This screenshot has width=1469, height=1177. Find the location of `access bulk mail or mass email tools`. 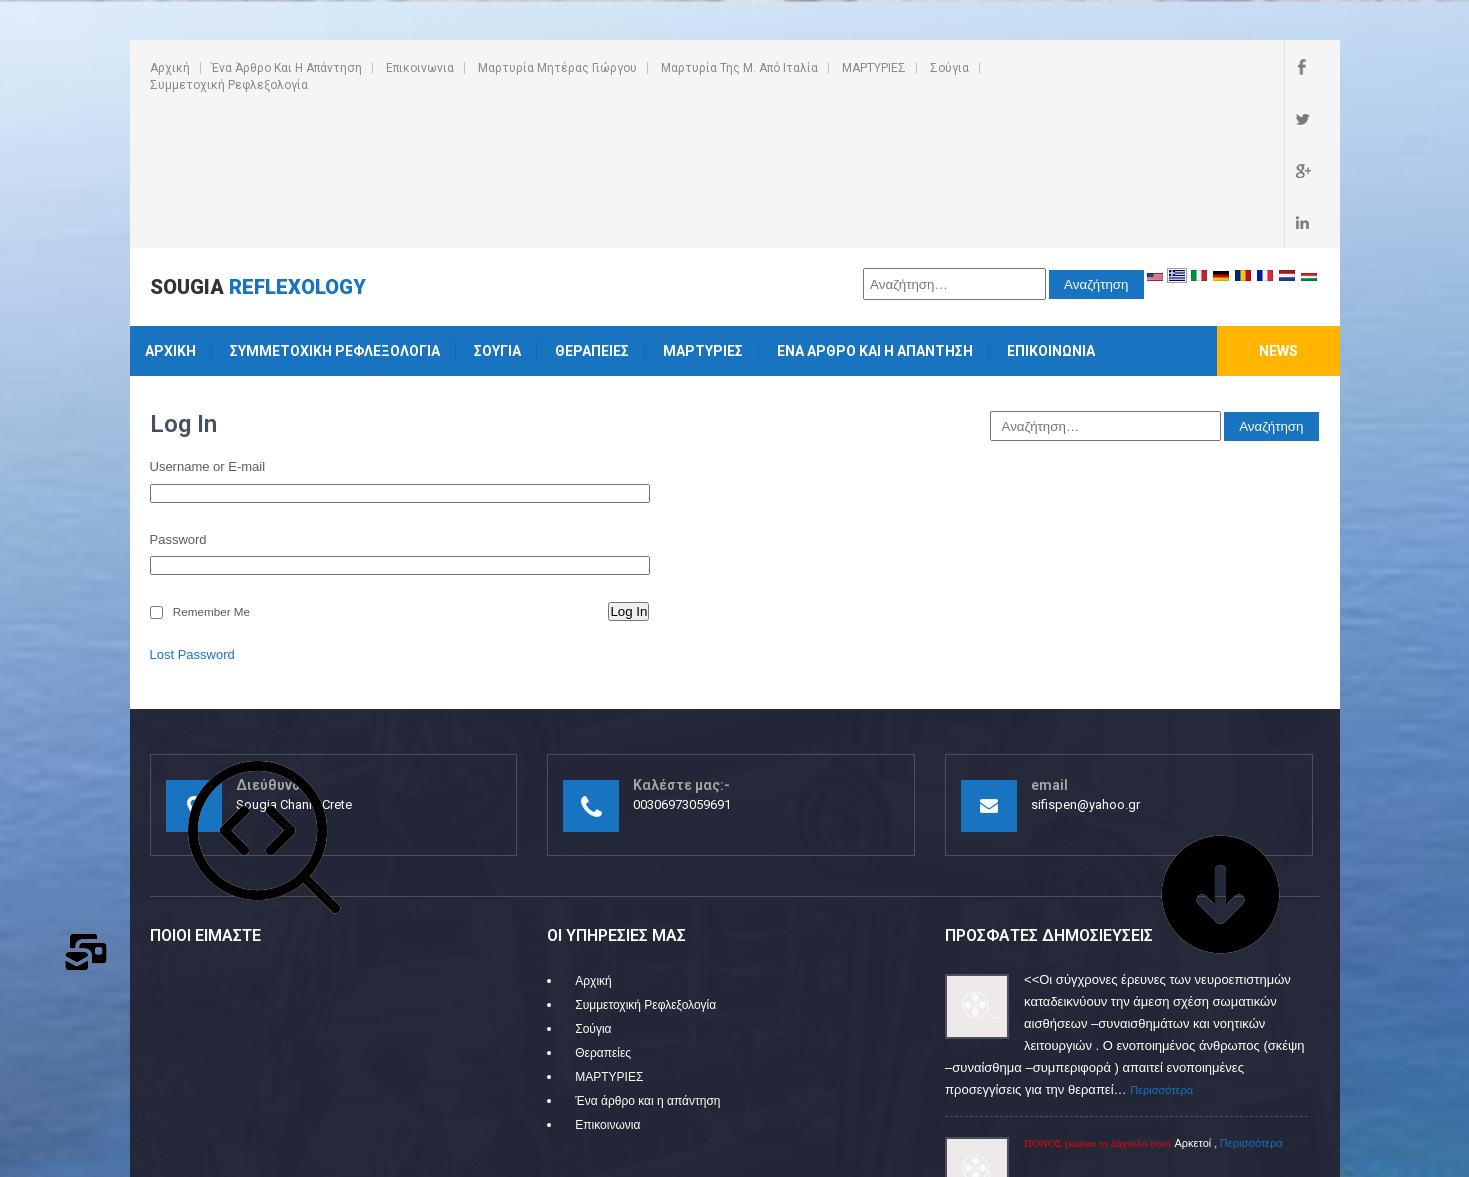

access bulk mail or mass email tools is located at coordinates (86, 952).